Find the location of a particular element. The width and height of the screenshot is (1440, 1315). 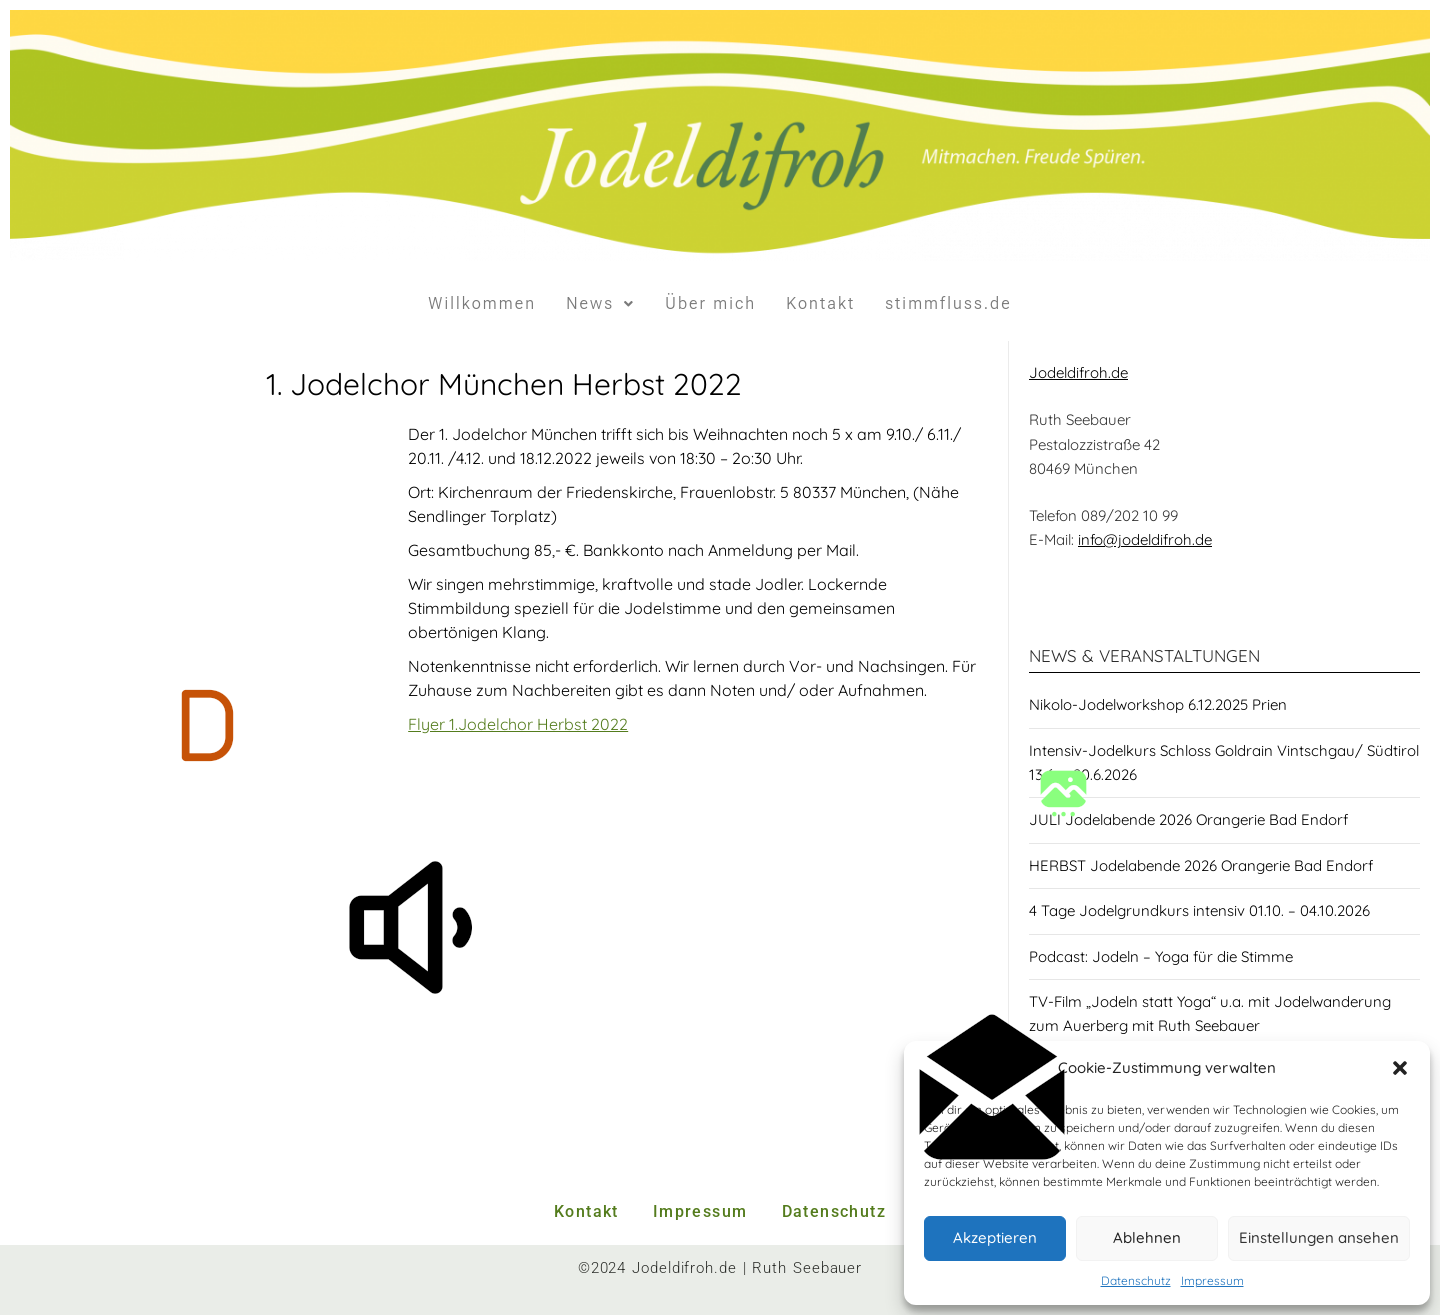

volume set to low is located at coordinates (420, 927).